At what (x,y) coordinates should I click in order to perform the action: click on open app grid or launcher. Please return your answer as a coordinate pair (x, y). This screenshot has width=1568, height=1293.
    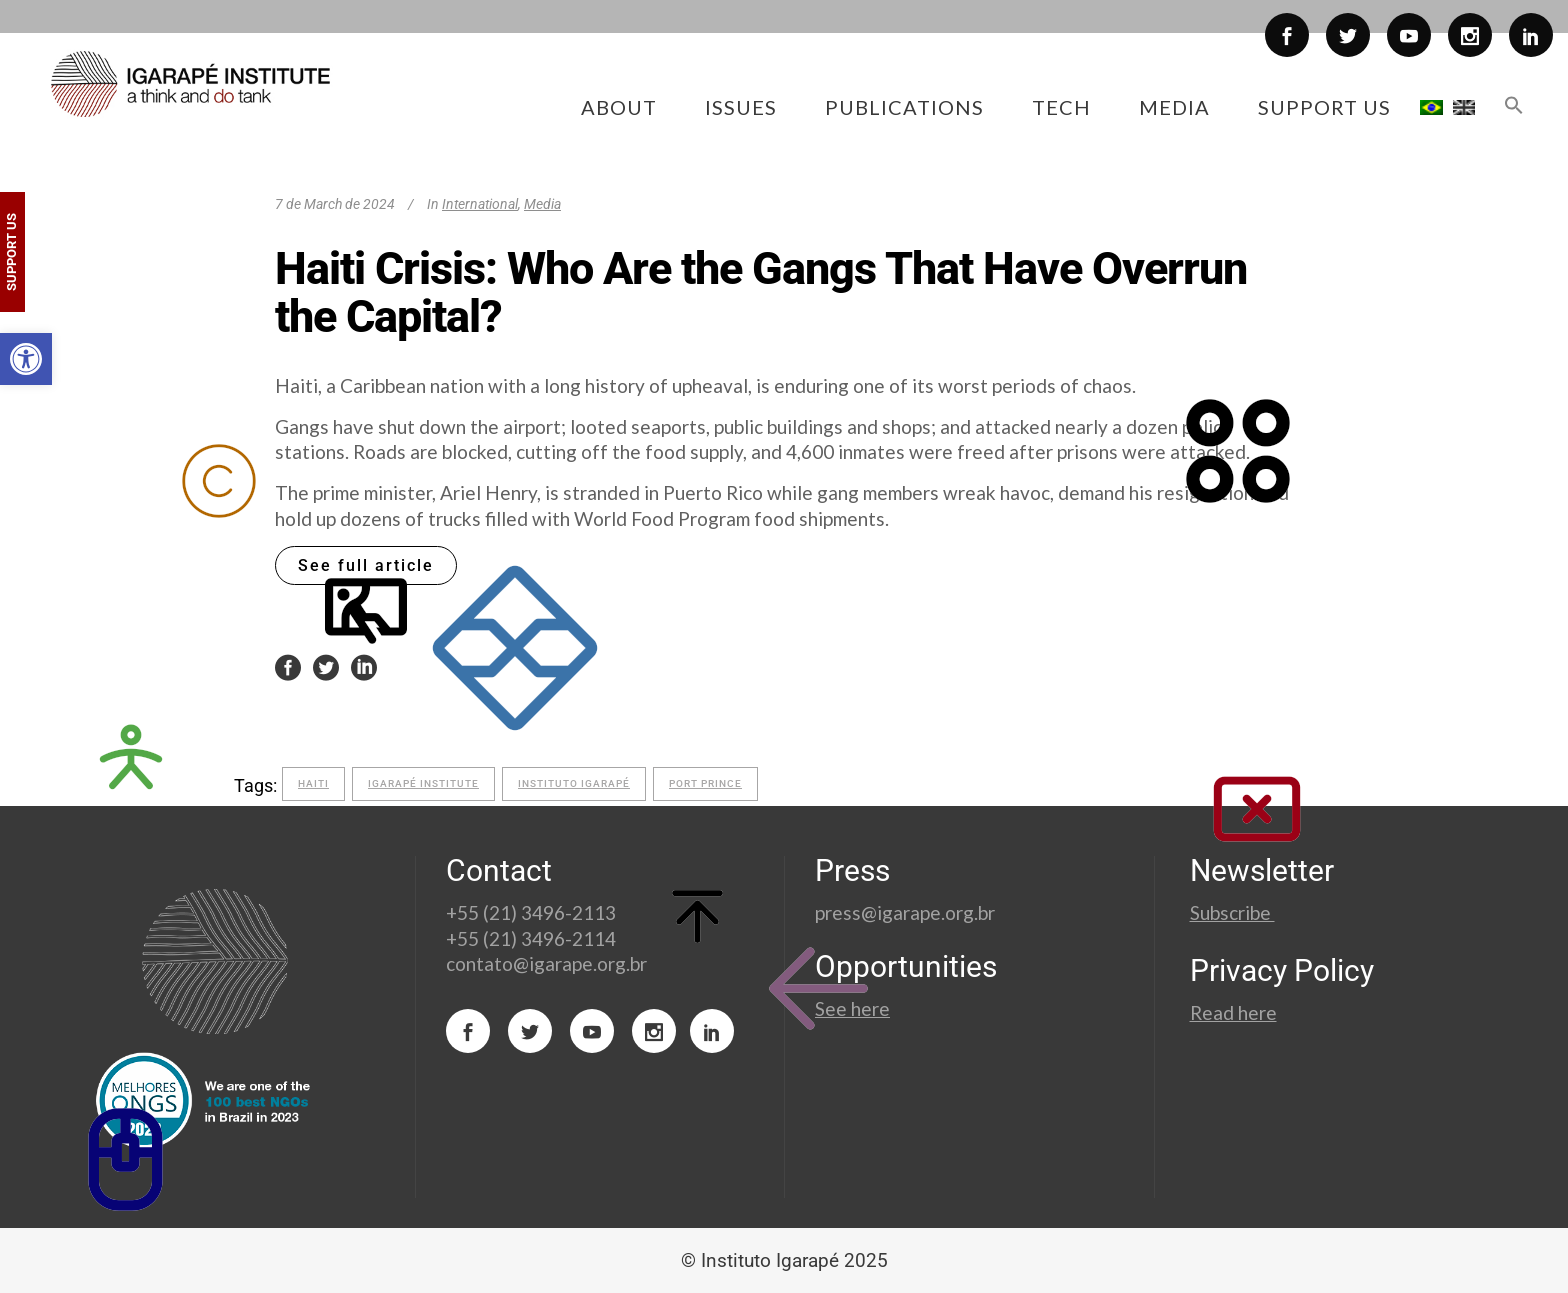
    Looking at the image, I should click on (1238, 451).